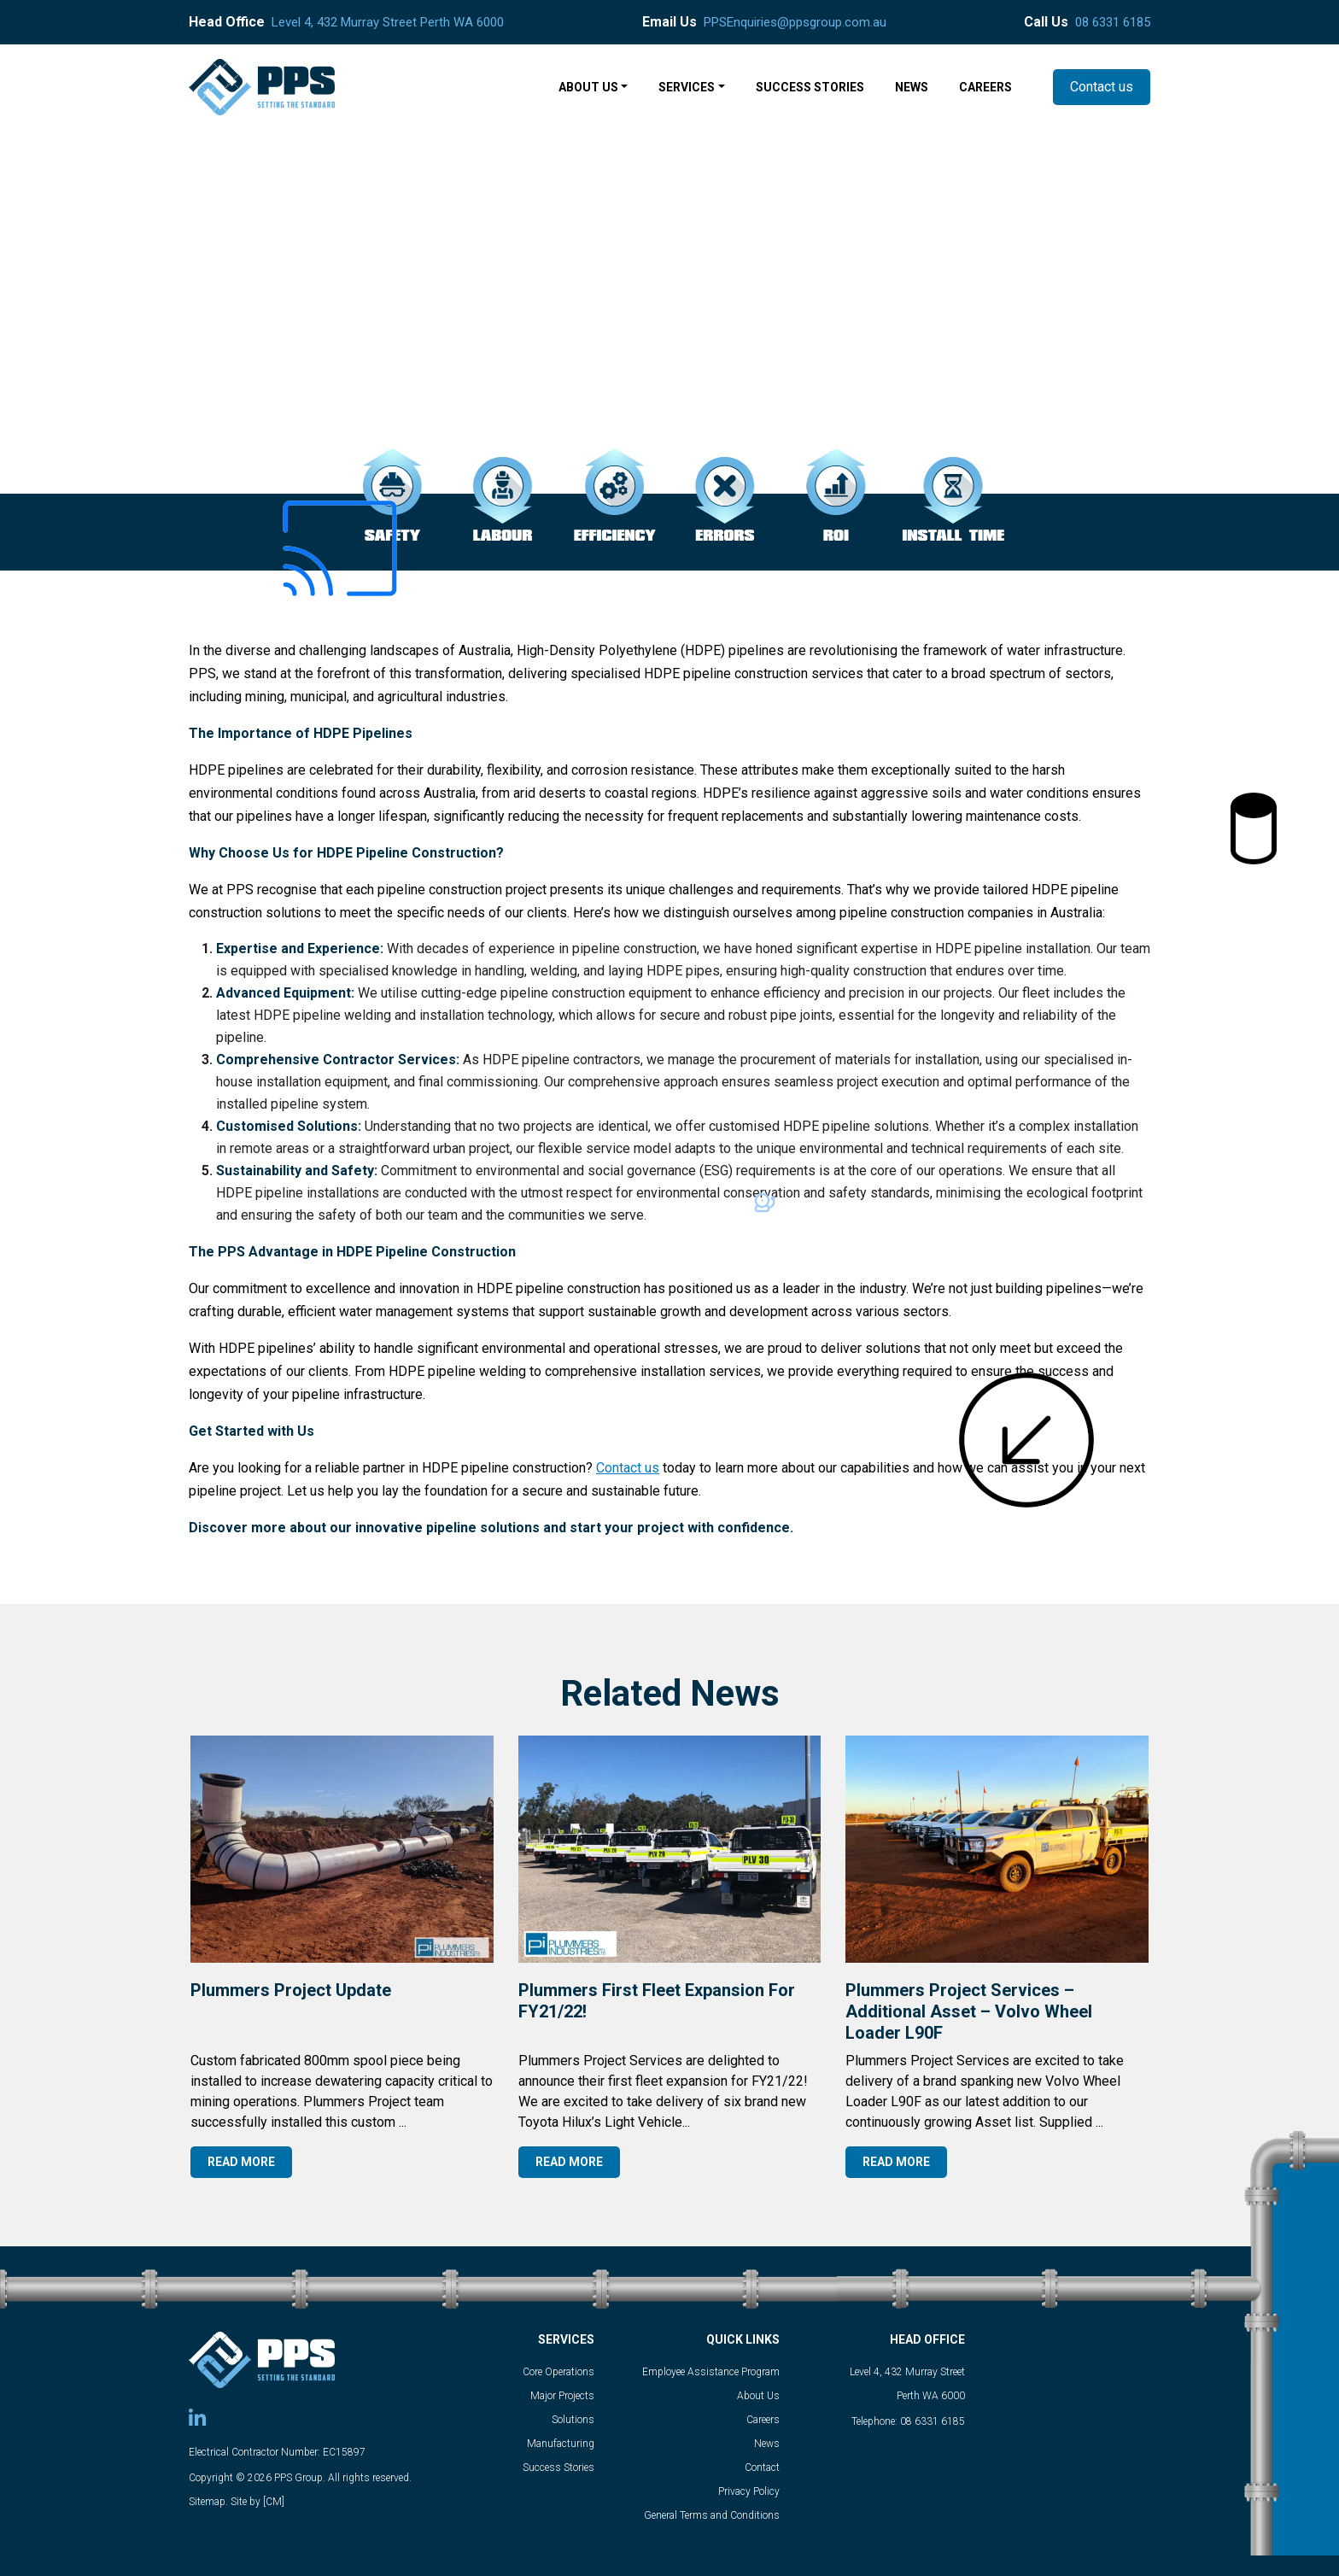  What do you see at coordinates (1026, 1440) in the screenshot?
I see `navigate to previous or lower-left content` at bounding box center [1026, 1440].